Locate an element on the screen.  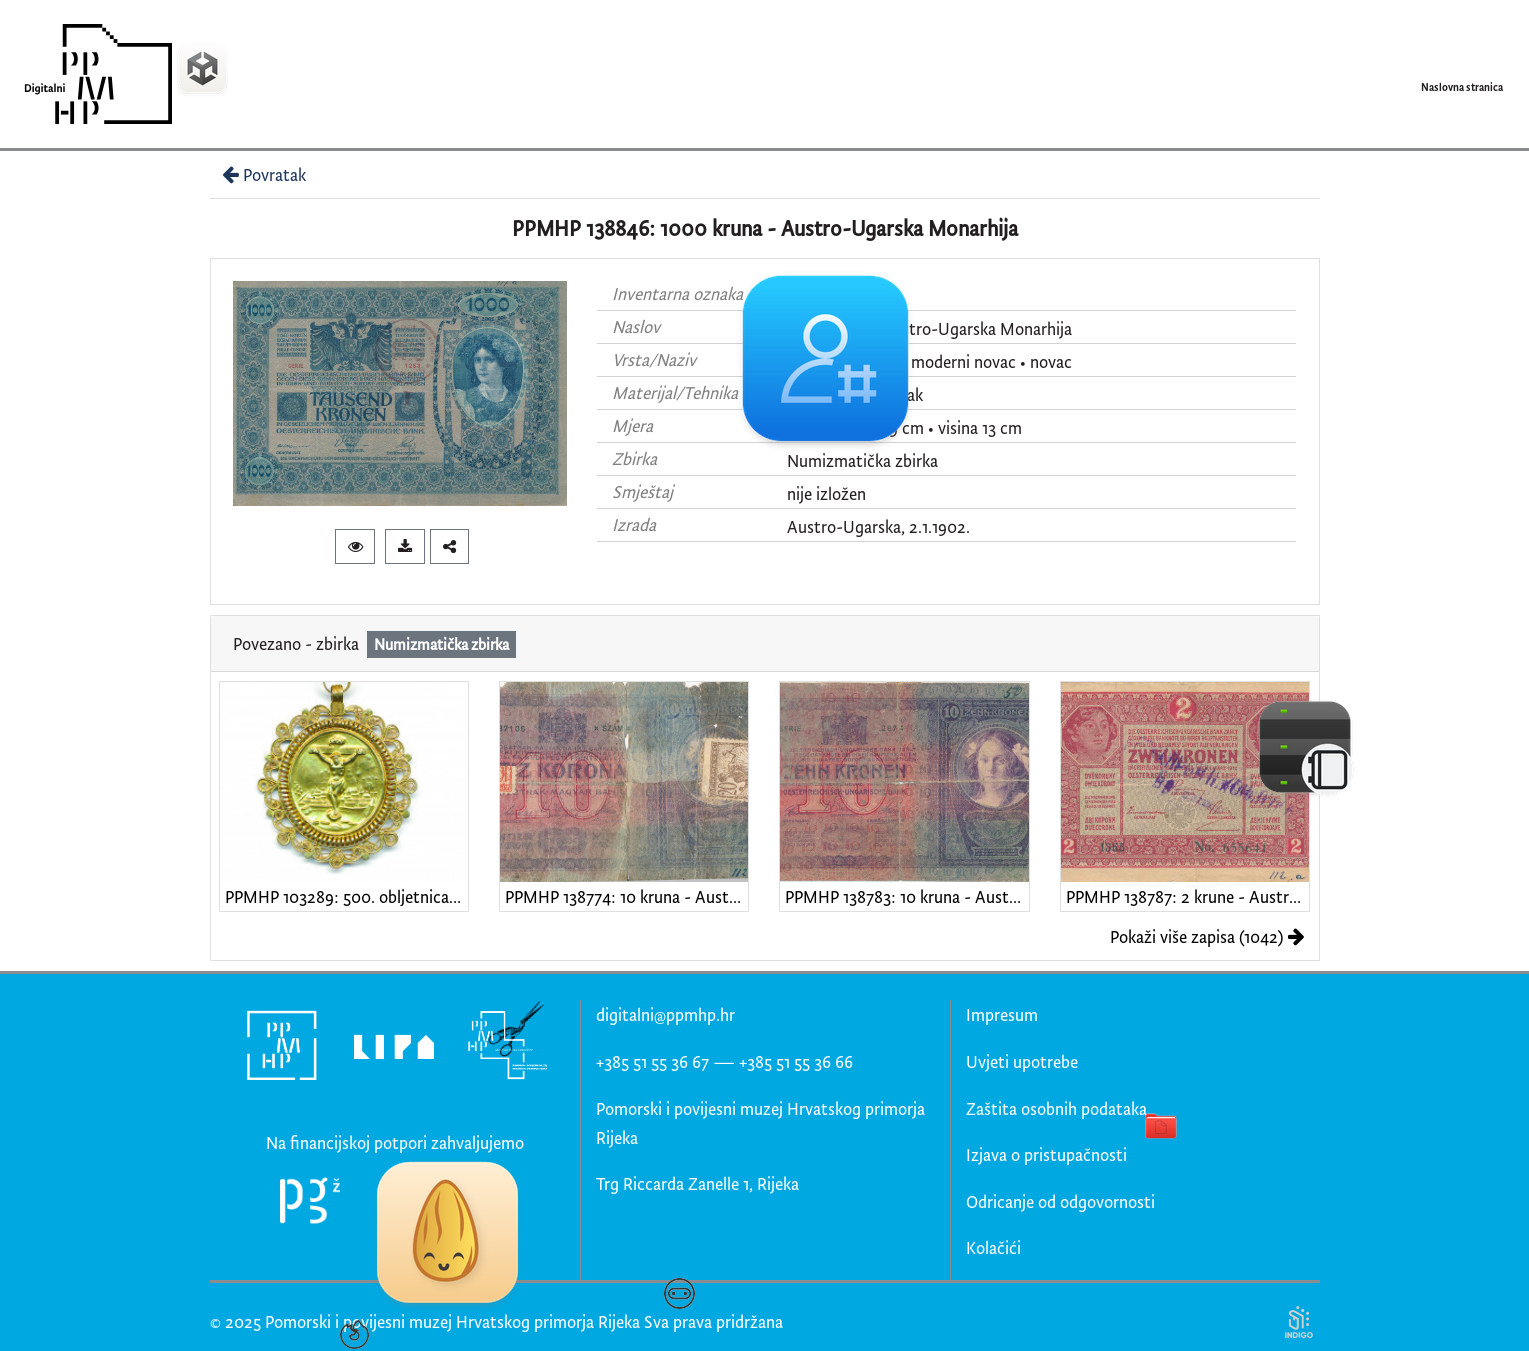
open firefox browser is located at coordinates (354, 1334).